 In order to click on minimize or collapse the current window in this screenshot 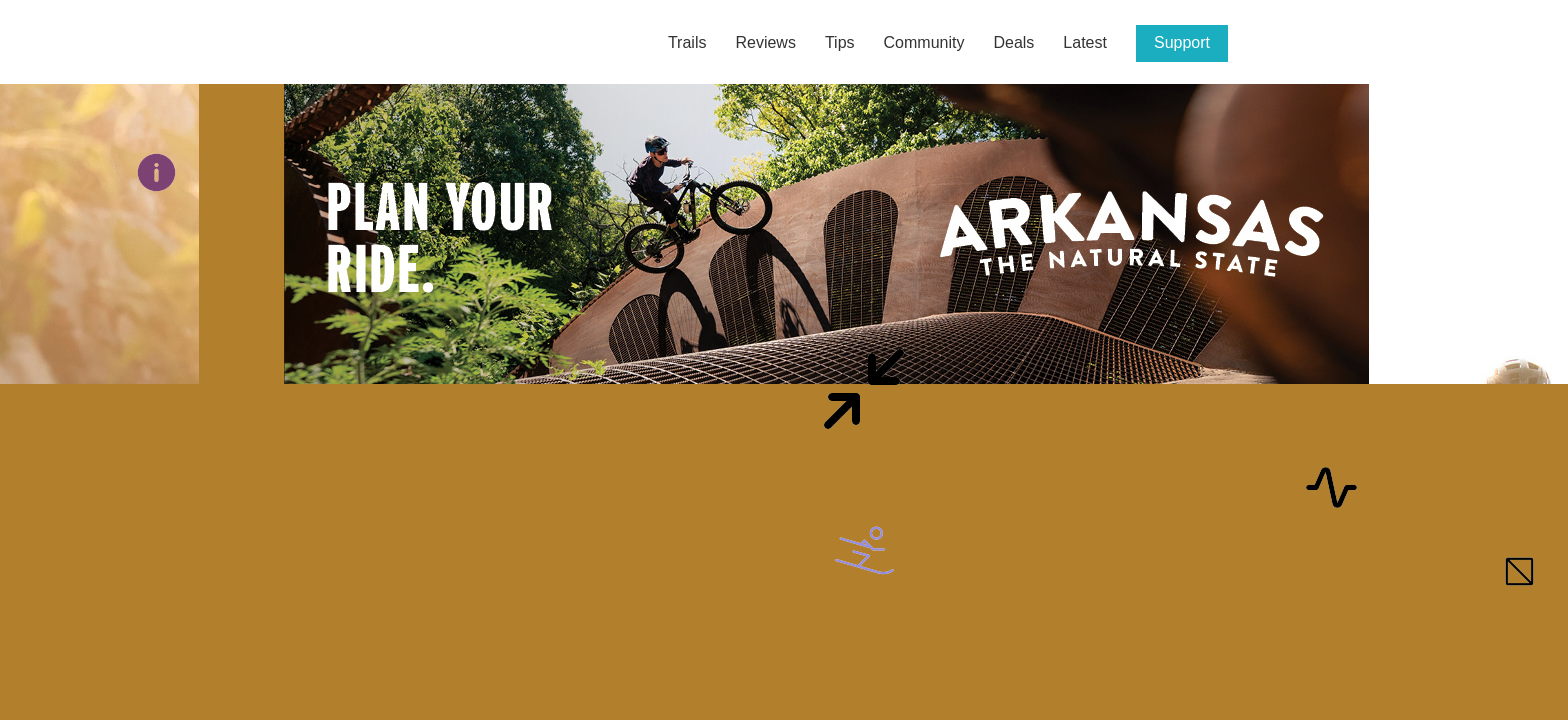, I will do `click(864, 389)`.